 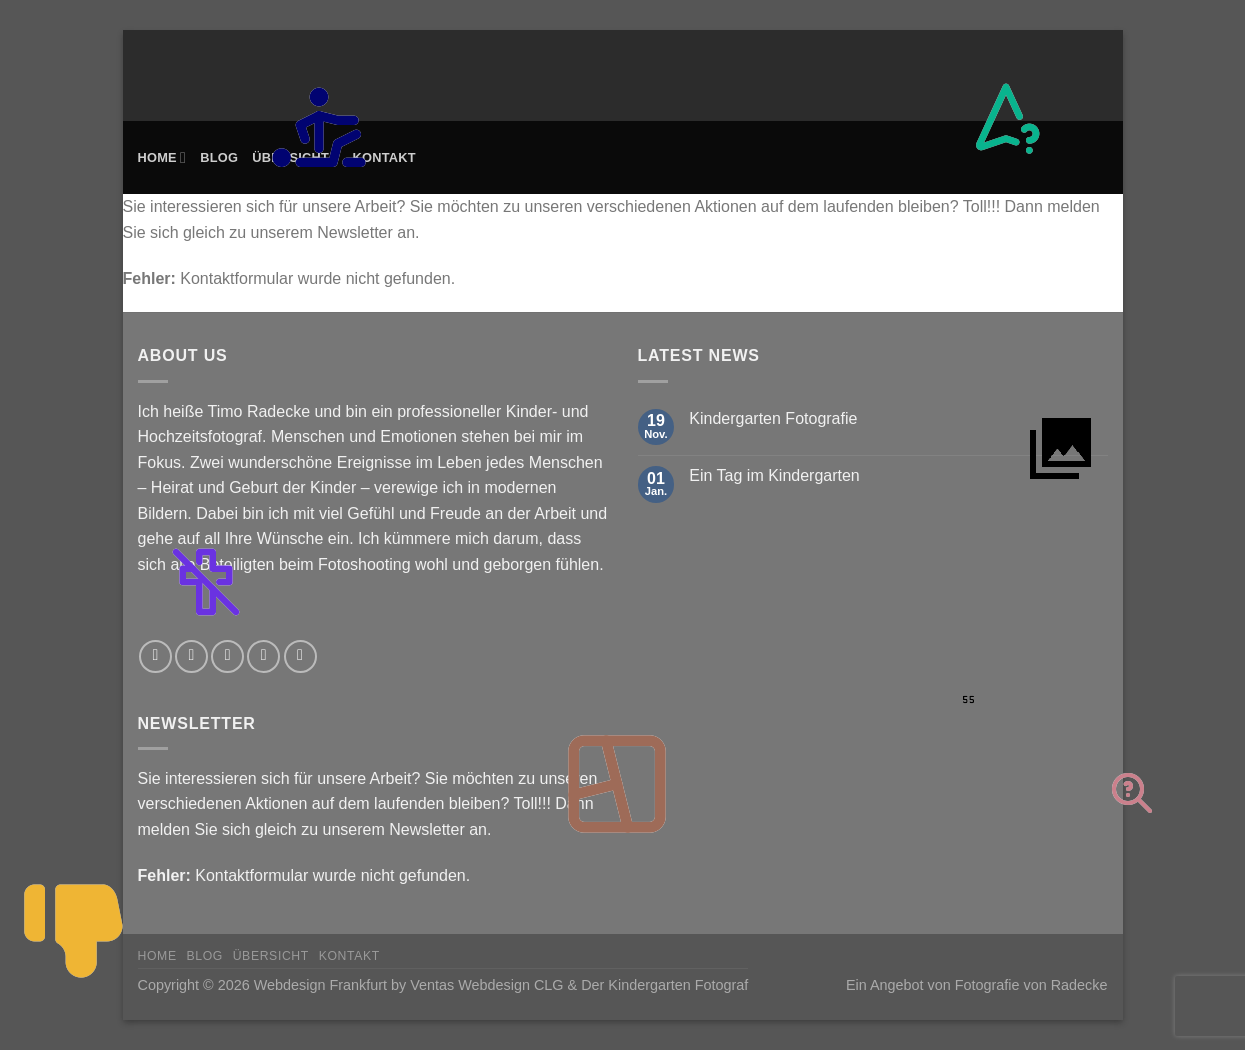 What do you see at coordinates (76, 931) in the screenshot?
I see `dislike or downvote content` at bounding box center [76, 931].